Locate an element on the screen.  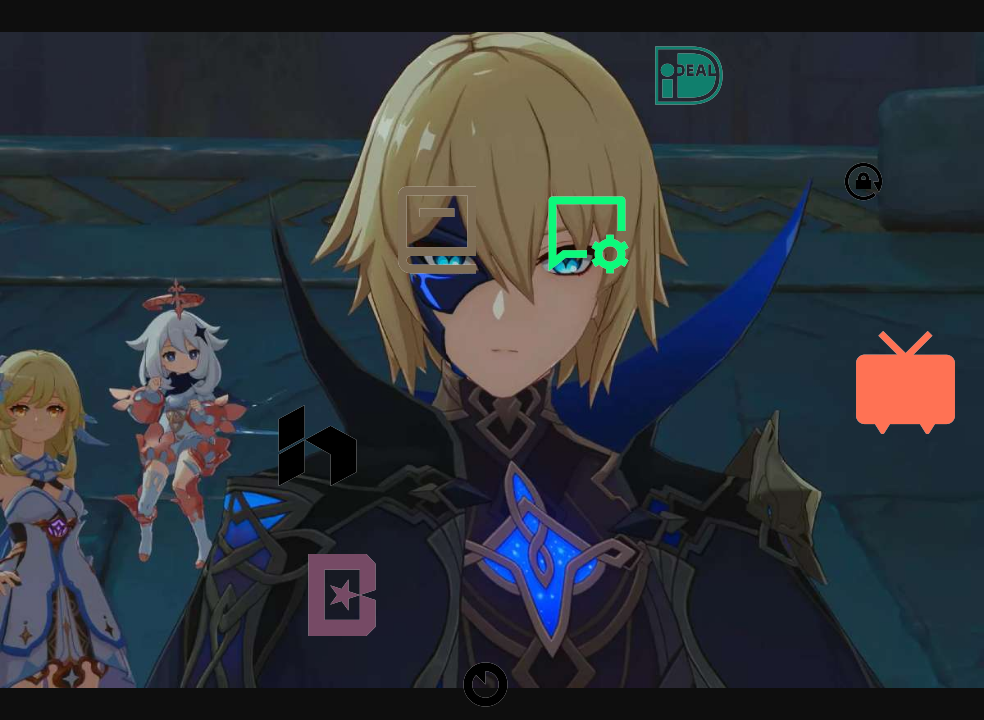
open the Hearth app is located at coordinates (317, 445).